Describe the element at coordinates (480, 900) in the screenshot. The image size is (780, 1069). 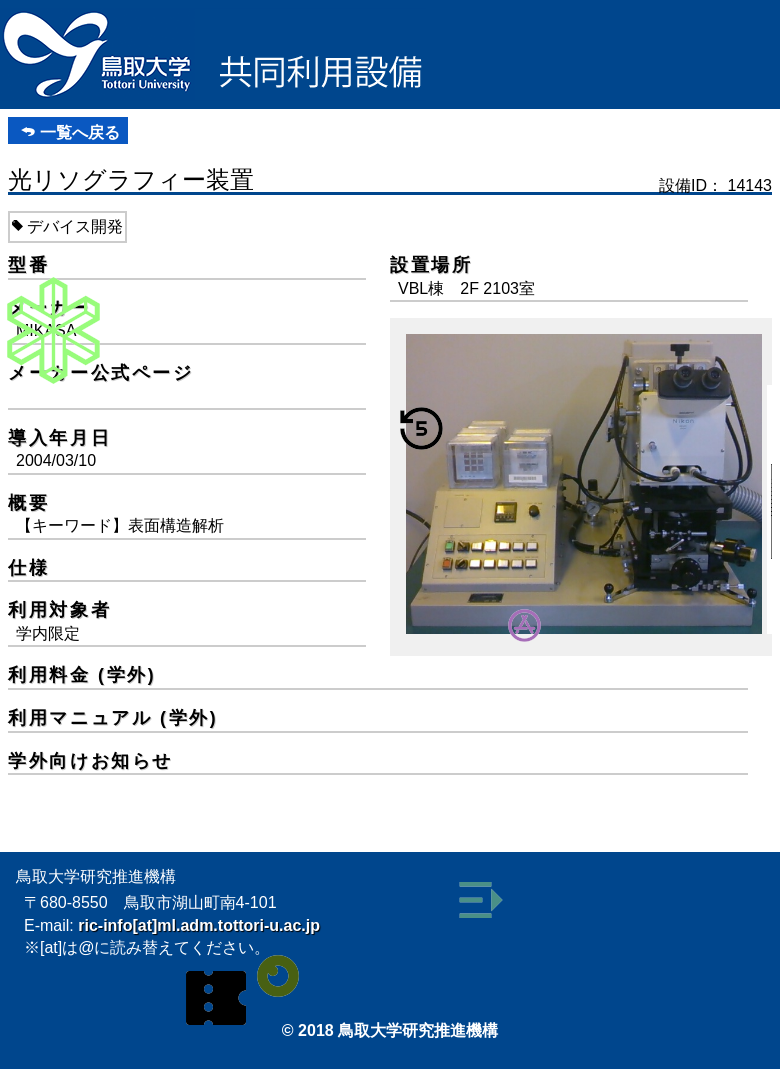
I see `expand or unfold a navigation menu` at that location.